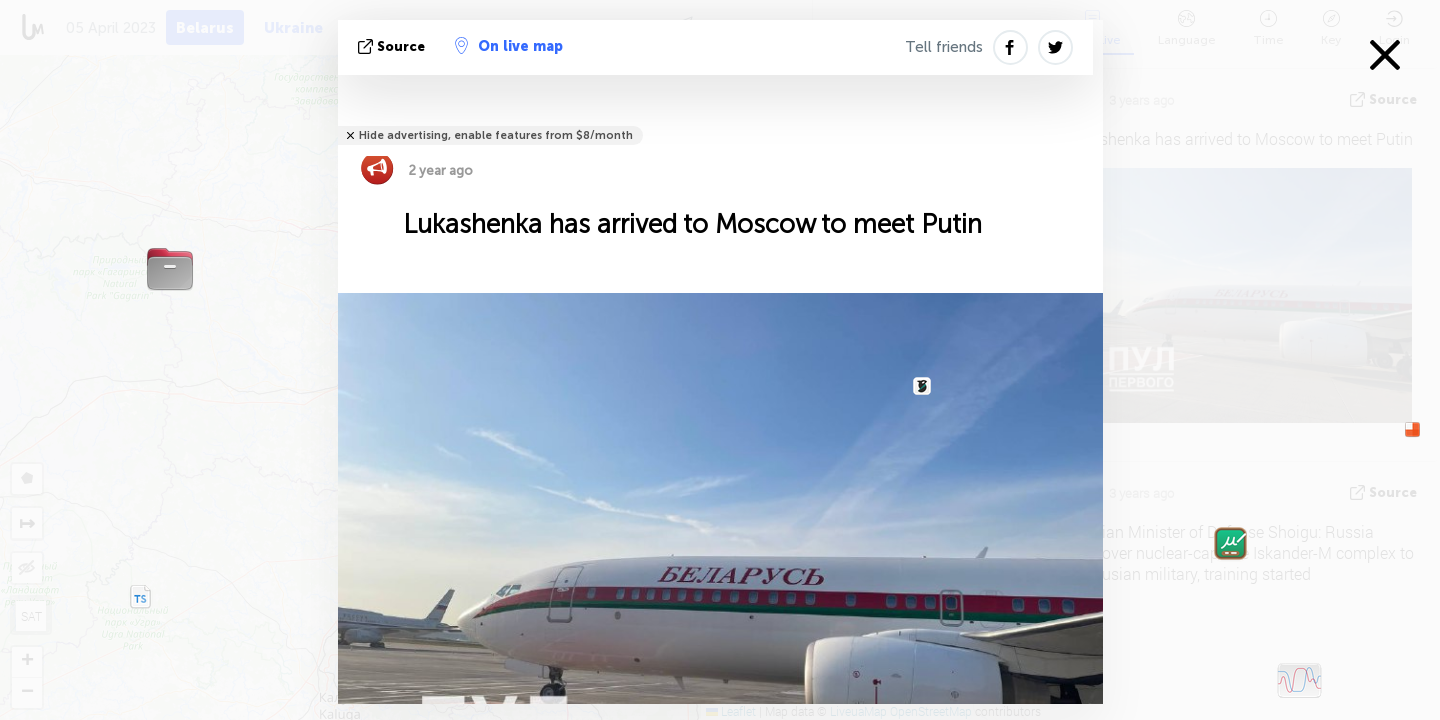 Image resolution: width=1440 pixels, height=720 pixels. Describe the element at coordinates (922, 386) in the screenshot. I see `open orca slicer 3d printing software` at that location.